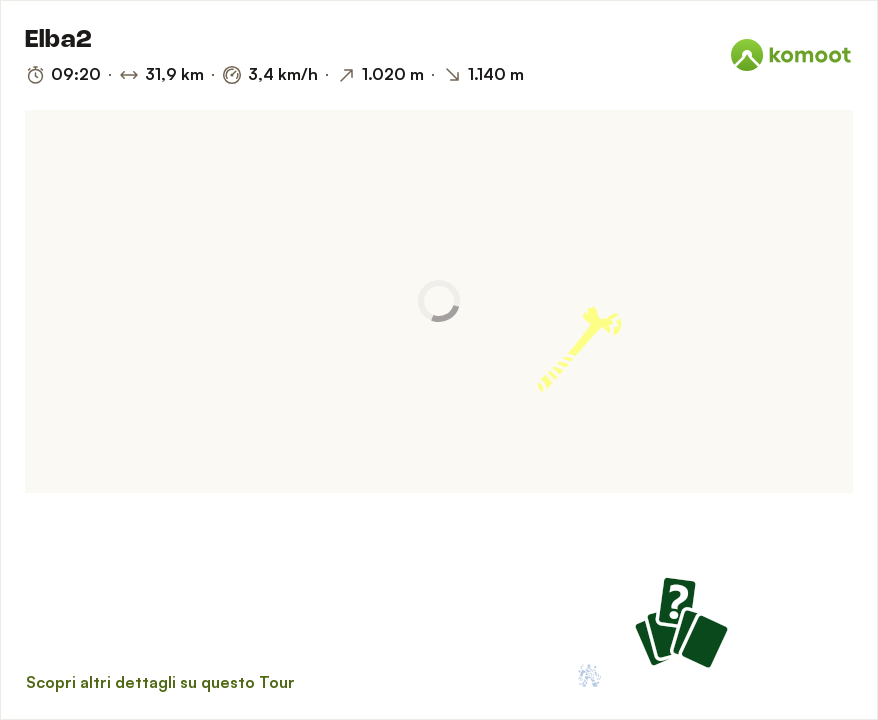  Describe the element at coordinates (681, 622) in the screenshot. I see `draw a random card from the deck` at that location.